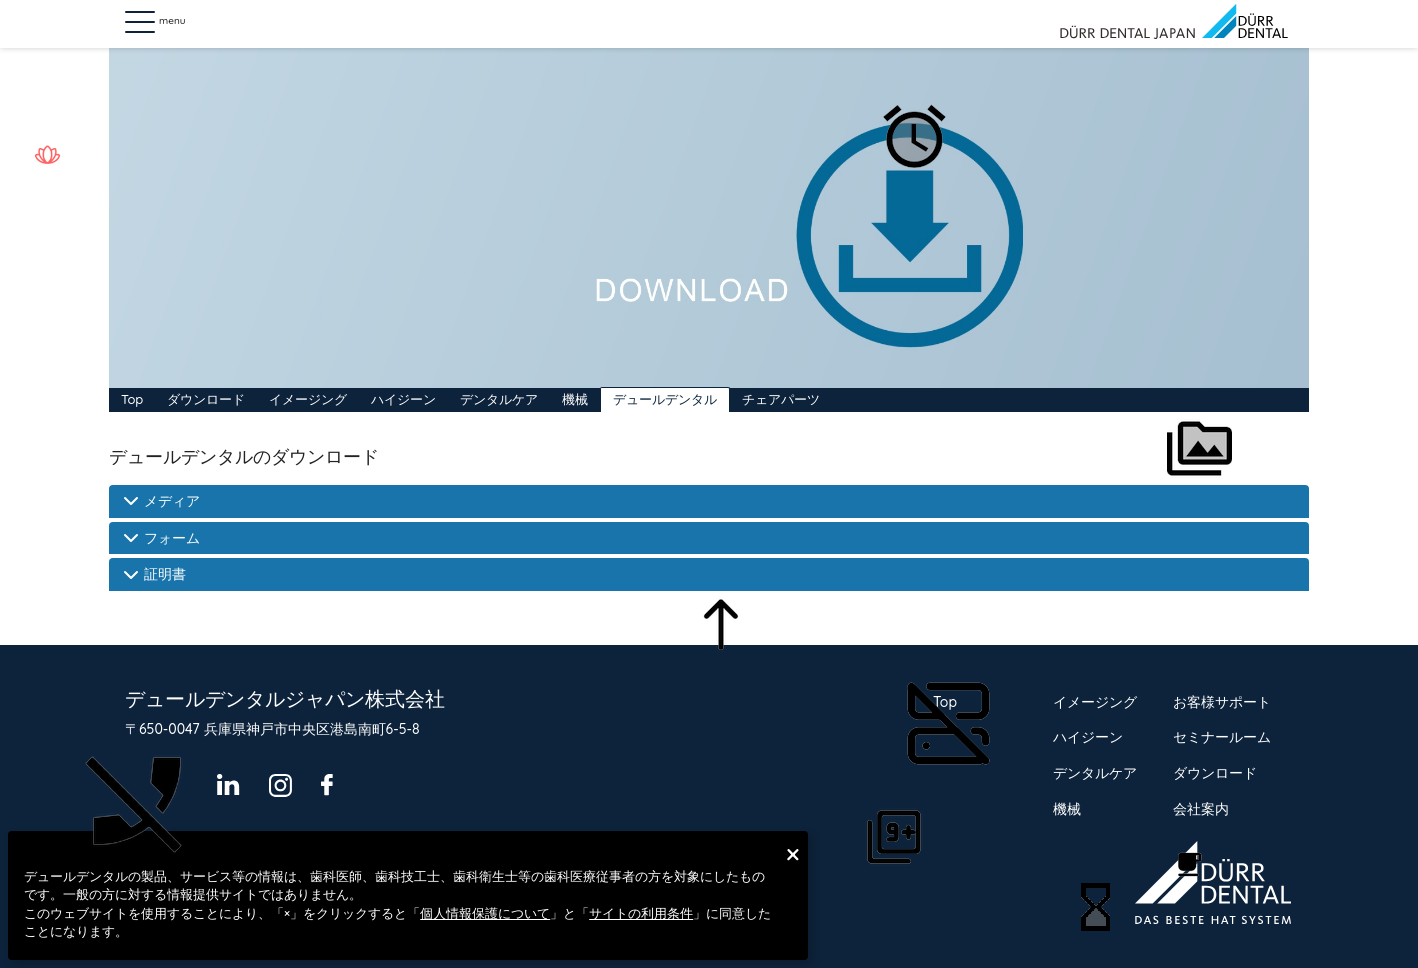  I want to click on phone calls are disabled or unavailable, so click(137, 801).